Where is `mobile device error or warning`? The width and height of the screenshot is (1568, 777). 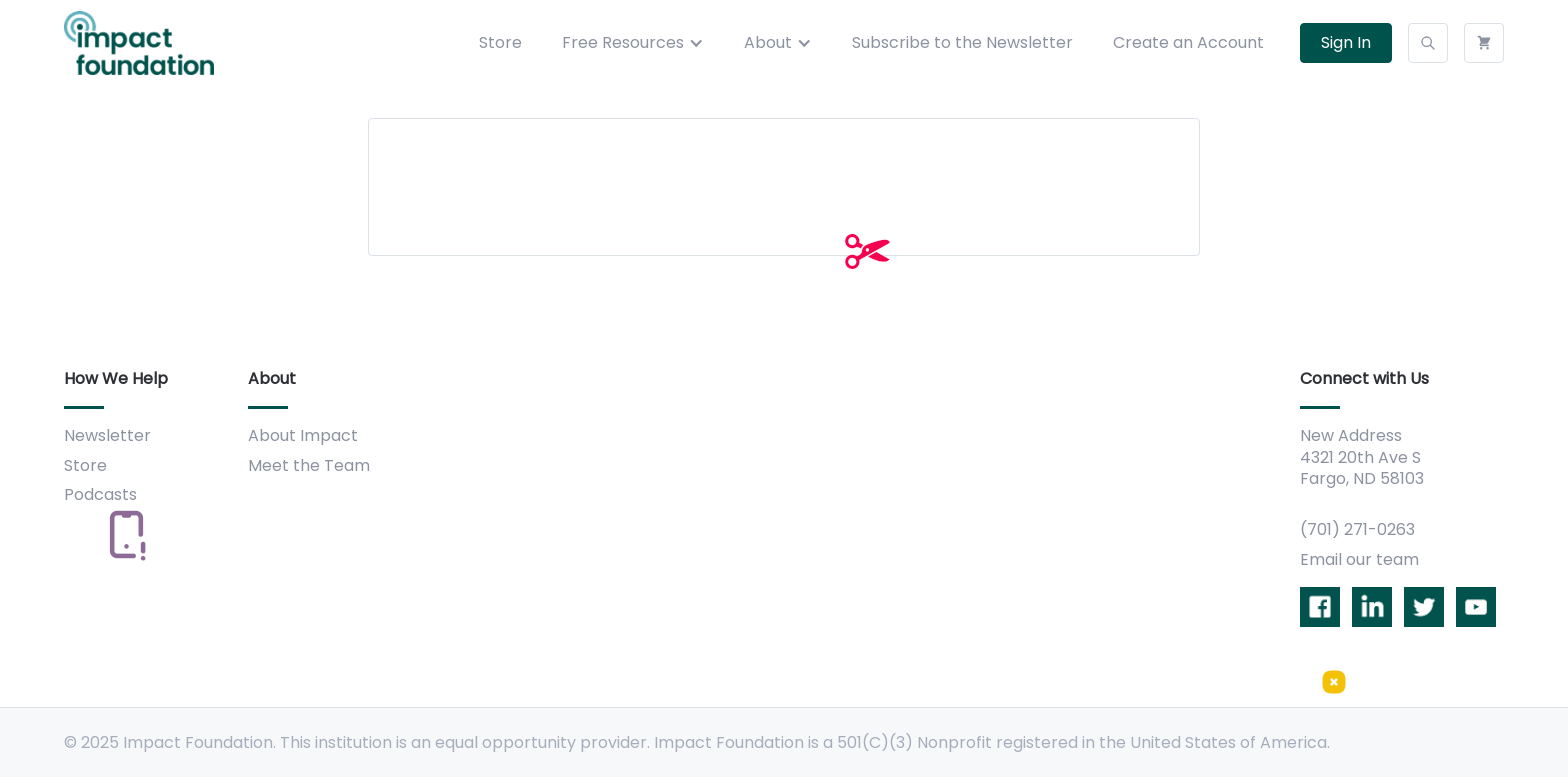
mobile device error or warning is located at coordinates (126, 534).